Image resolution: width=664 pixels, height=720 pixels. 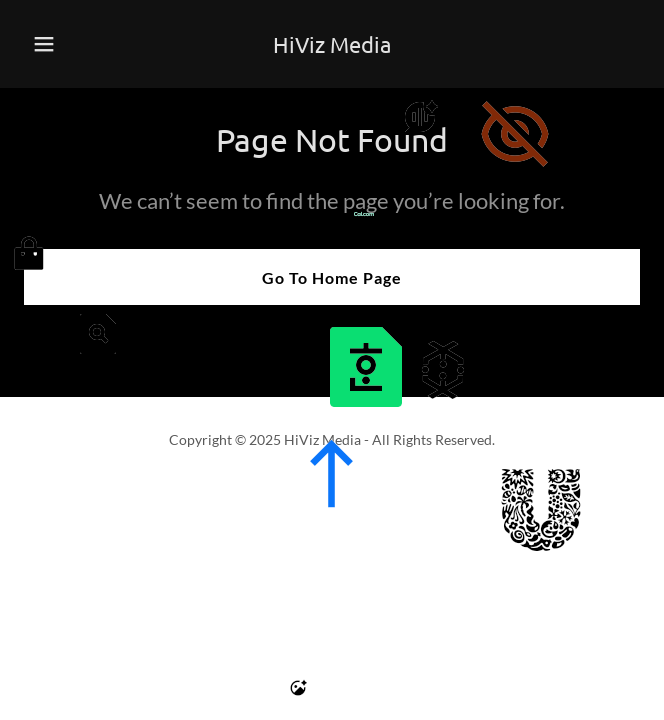 I want to click on google cloud dataflow service logo, so click(x=443, y=370).